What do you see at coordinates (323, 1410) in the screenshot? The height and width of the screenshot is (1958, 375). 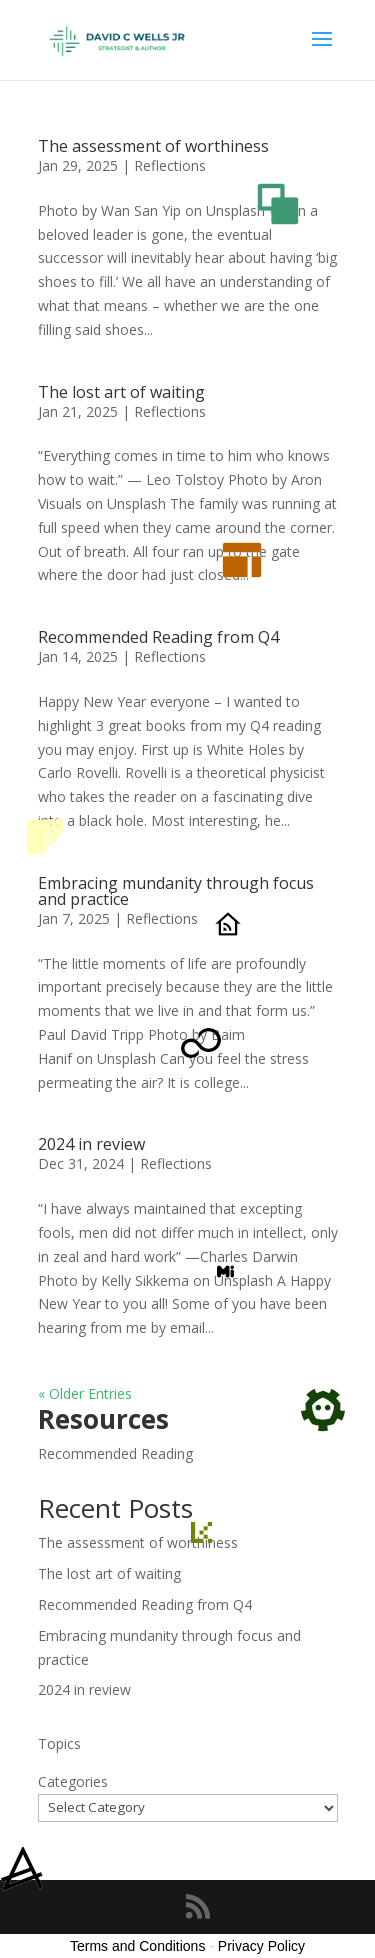 I see `etcd distributed key-value store logo` at bounding box center [323, 1410].